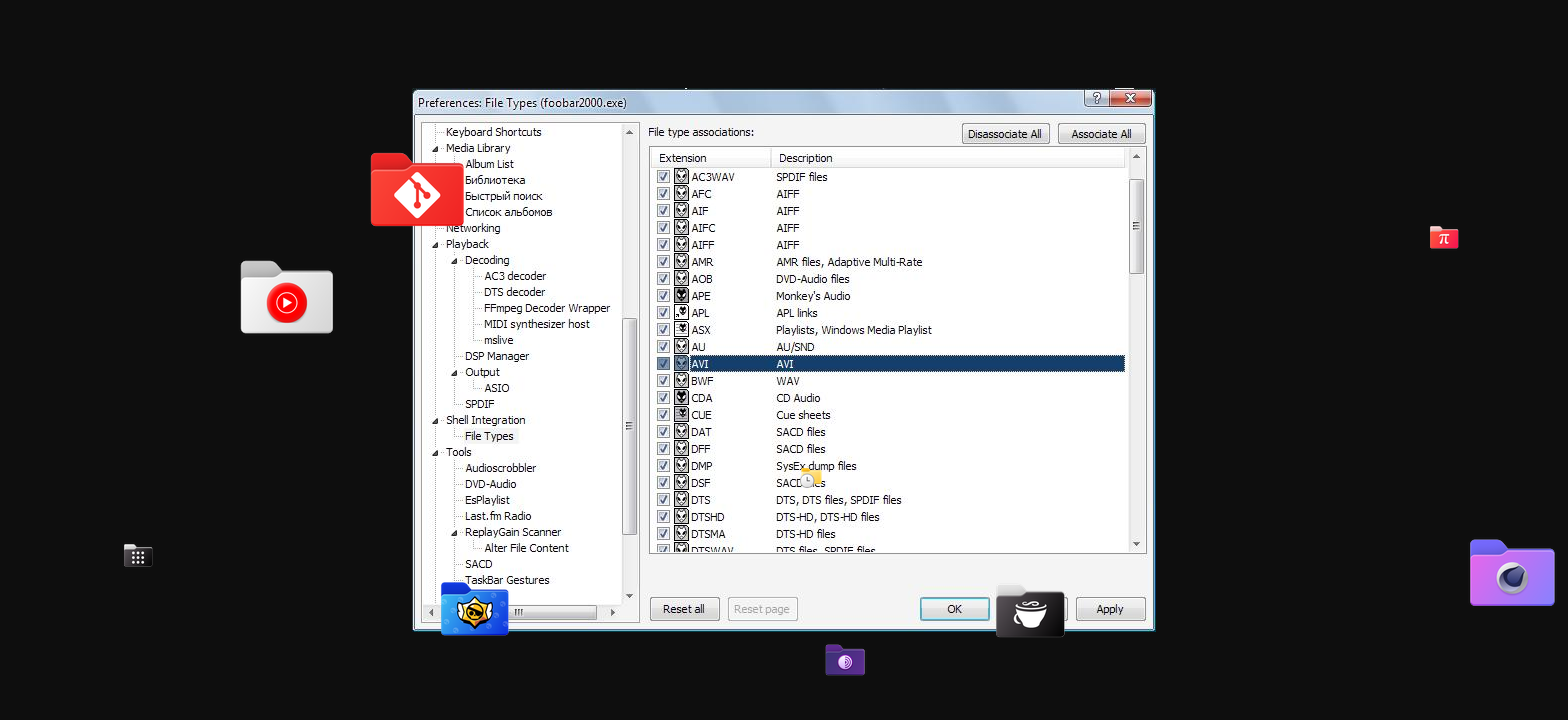  What do you see at coordinates (1030, 612) in the screenshot?
I see `folder containing coffeescript project files` at bounding box center [1030, 612].